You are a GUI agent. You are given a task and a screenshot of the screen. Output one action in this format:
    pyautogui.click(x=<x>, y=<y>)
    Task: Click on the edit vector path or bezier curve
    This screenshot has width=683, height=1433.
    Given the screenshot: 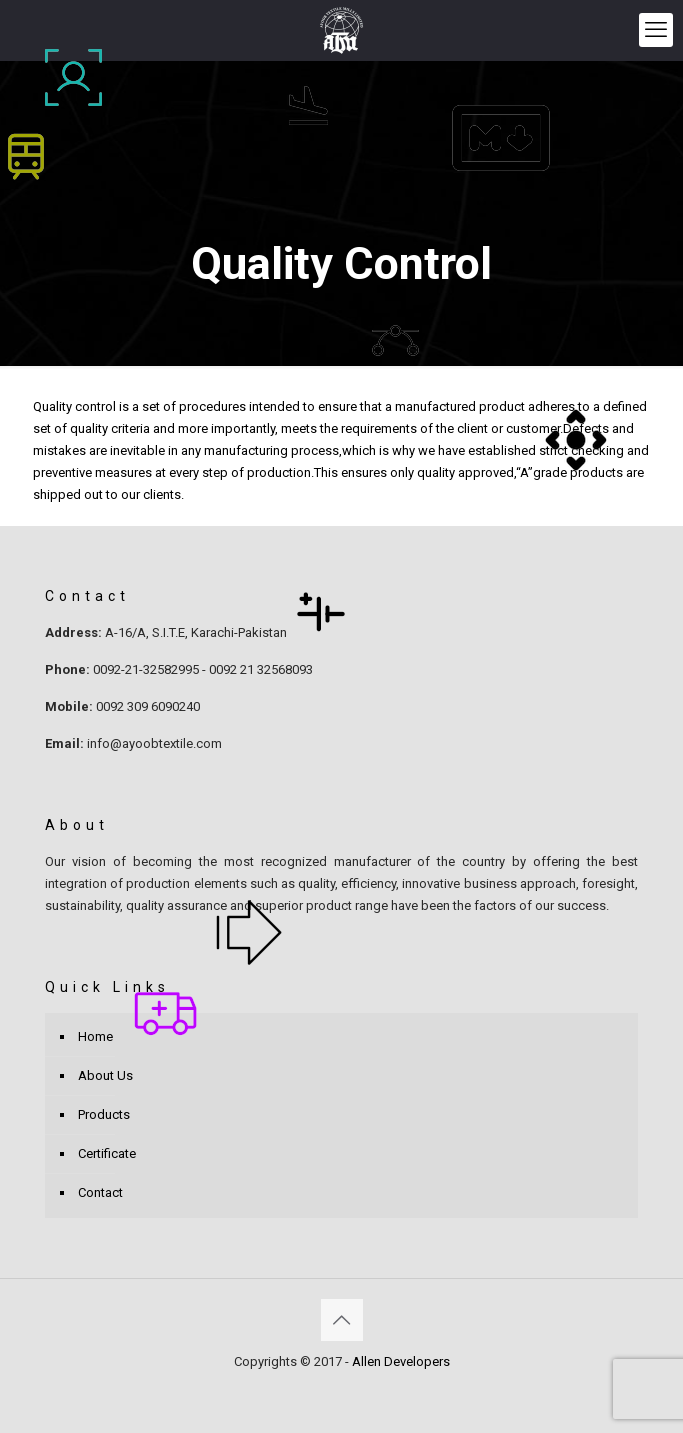 What is the action you would take?
    pyautogui.click(x=395, y=340)
    